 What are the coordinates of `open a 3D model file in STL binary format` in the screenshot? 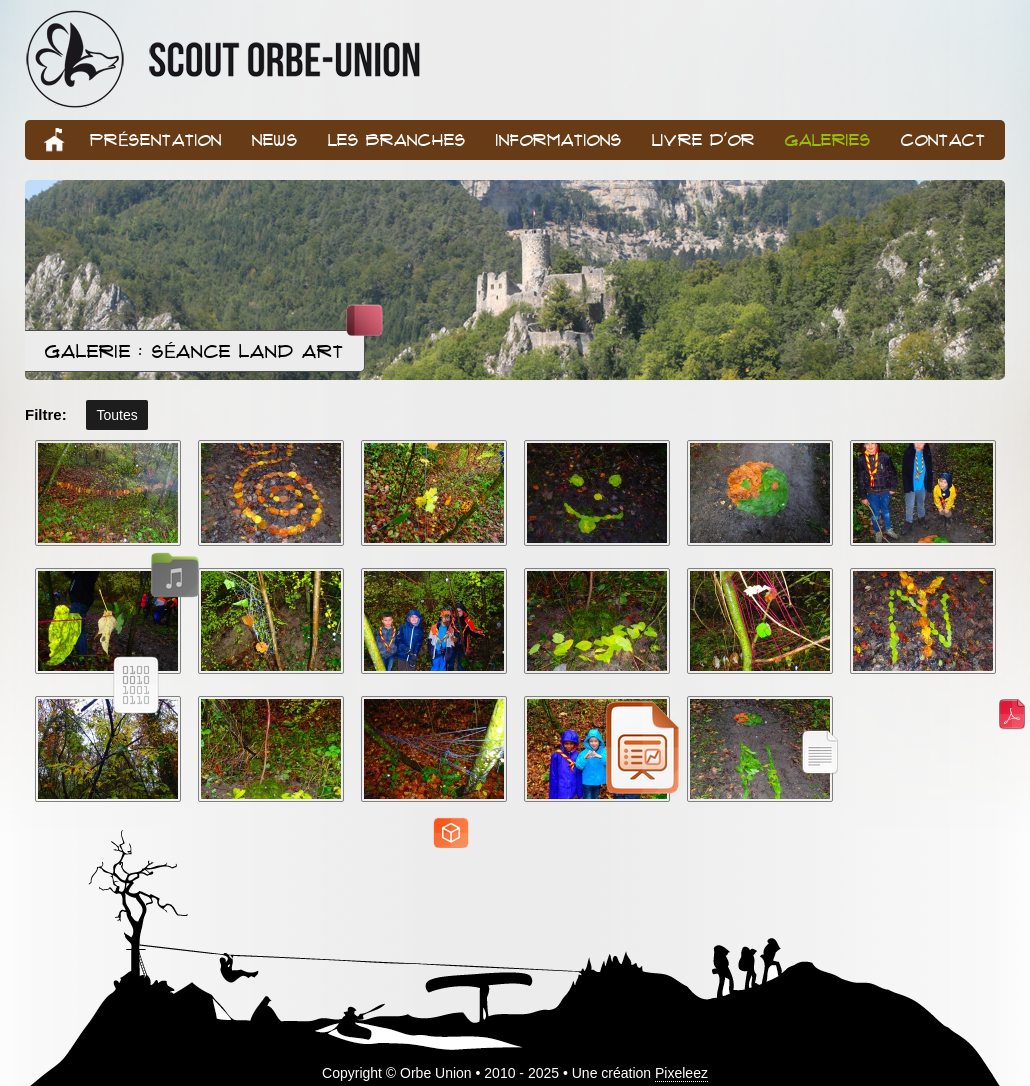 It's located at (451, 832).